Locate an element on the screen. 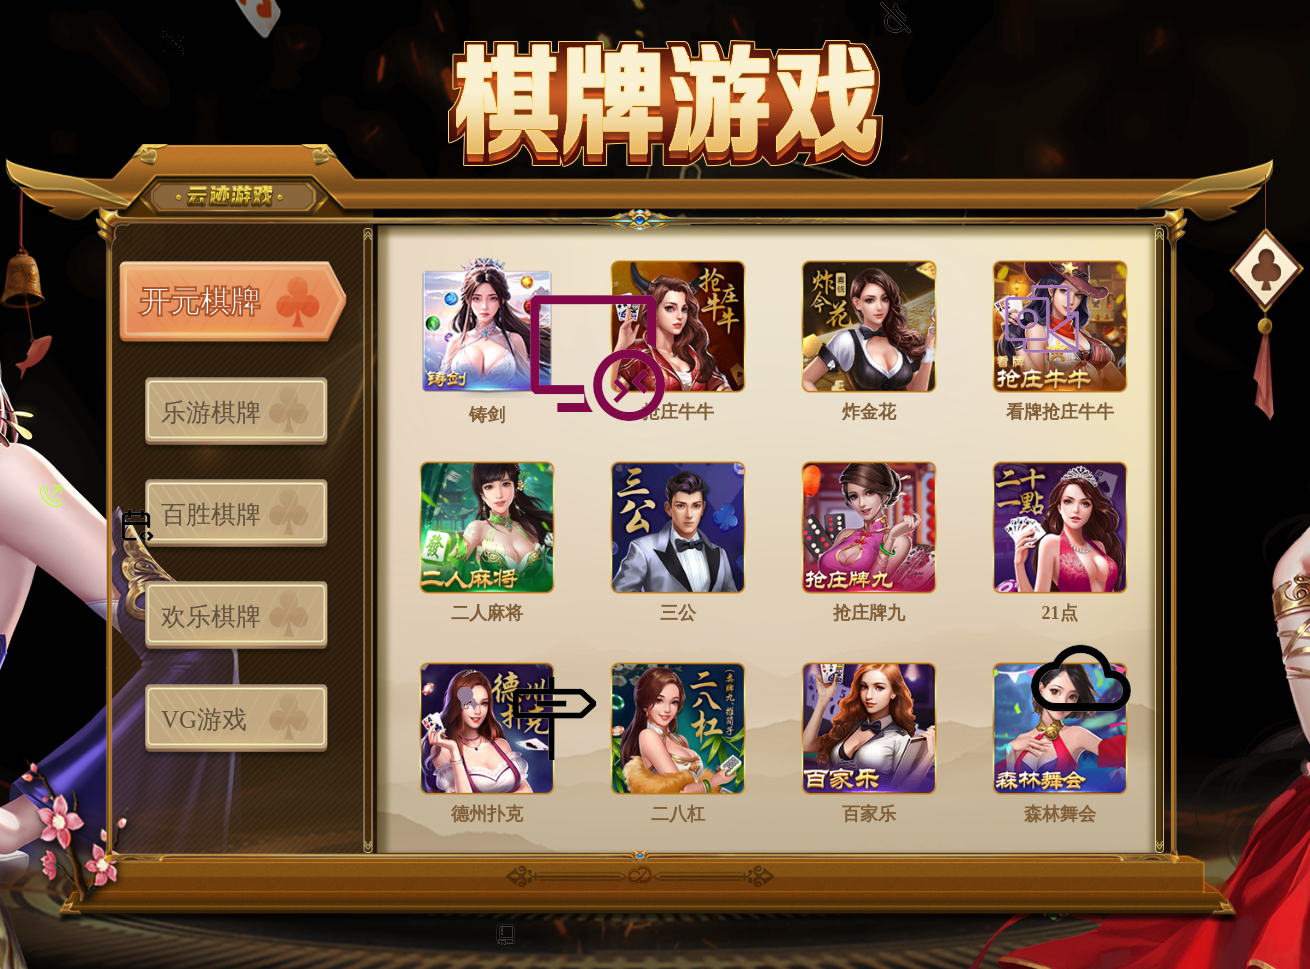 The width and height of the screenshot is (1310, 969). access remote desktop connections is located at coordinates (596, 352).